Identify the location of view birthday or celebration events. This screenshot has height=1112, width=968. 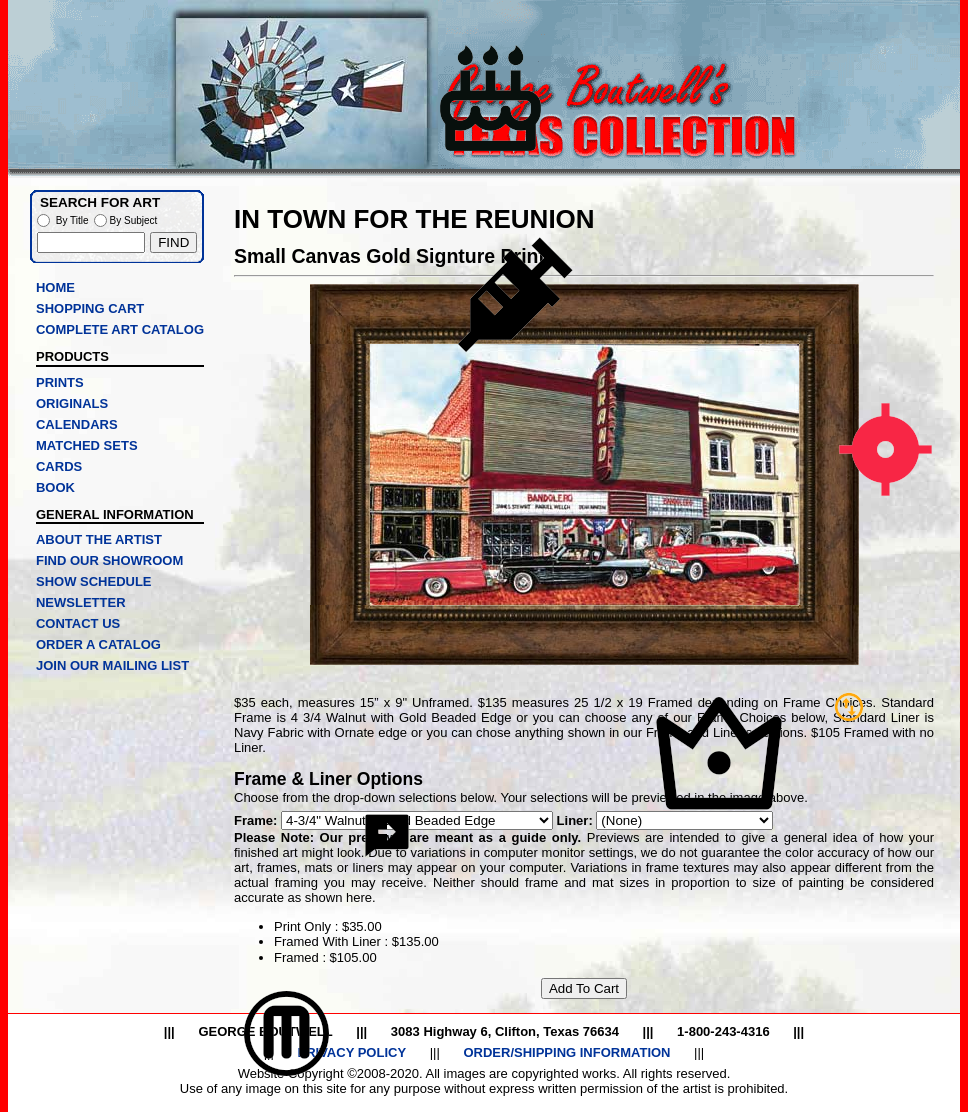
(490, 100).